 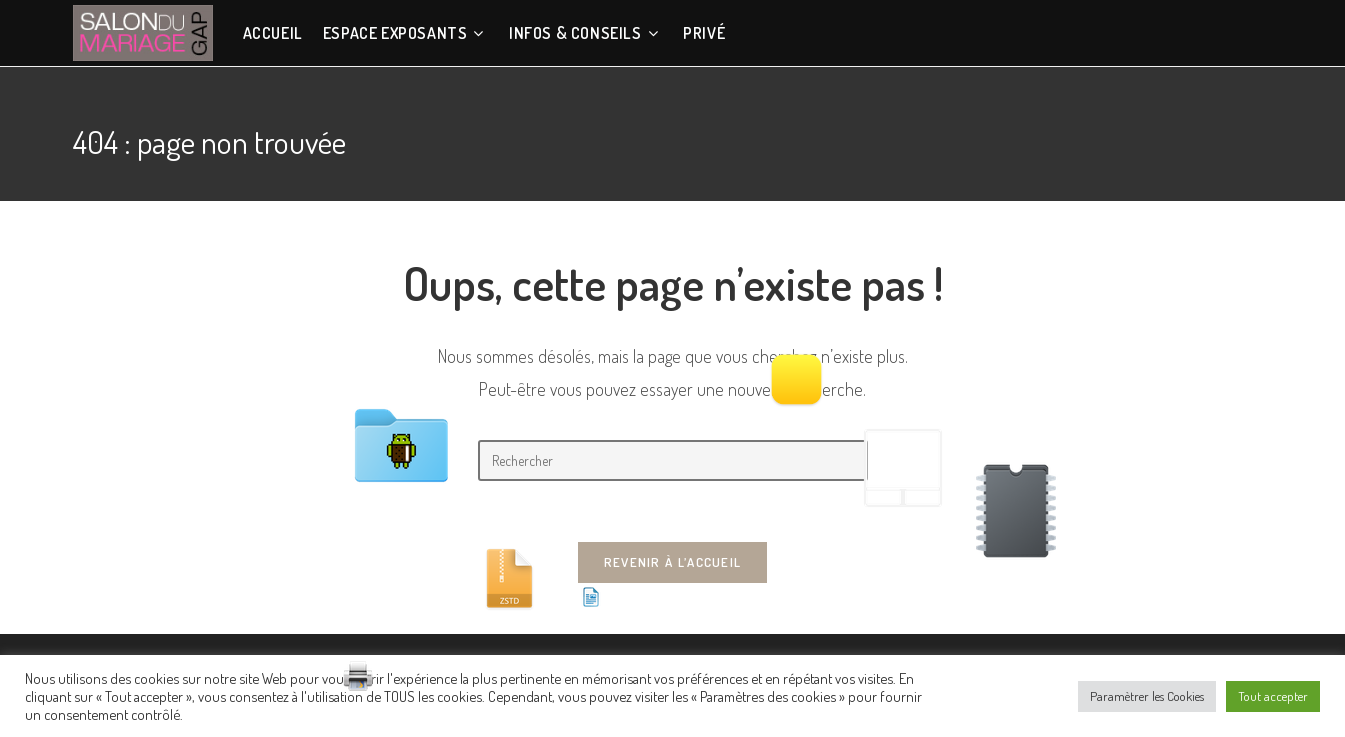 What do you see at coordinates (796, 379) in the screenshot?
I see `blank app icon template for customization` at bounding box center [796, 379].